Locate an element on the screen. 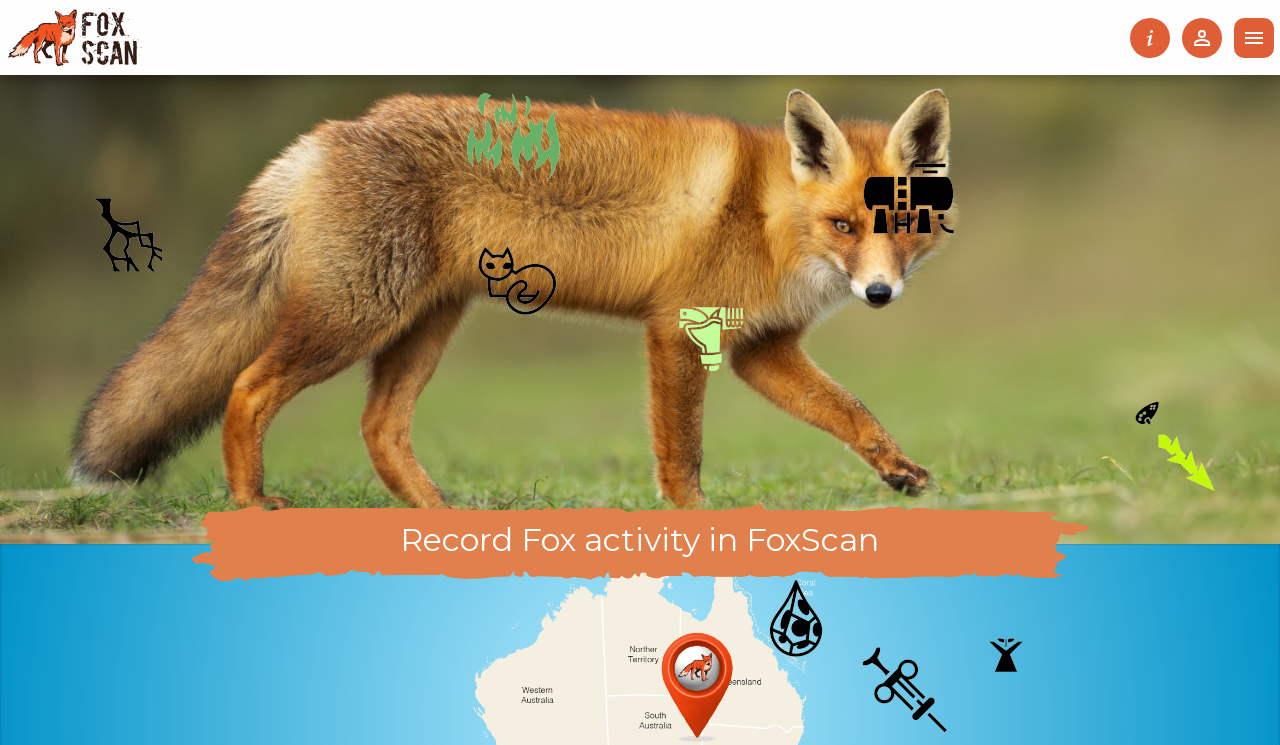 The height and width of the screenshot is (745, 1280). view fuel tank status or capacity is located at coordinates (908, 187).